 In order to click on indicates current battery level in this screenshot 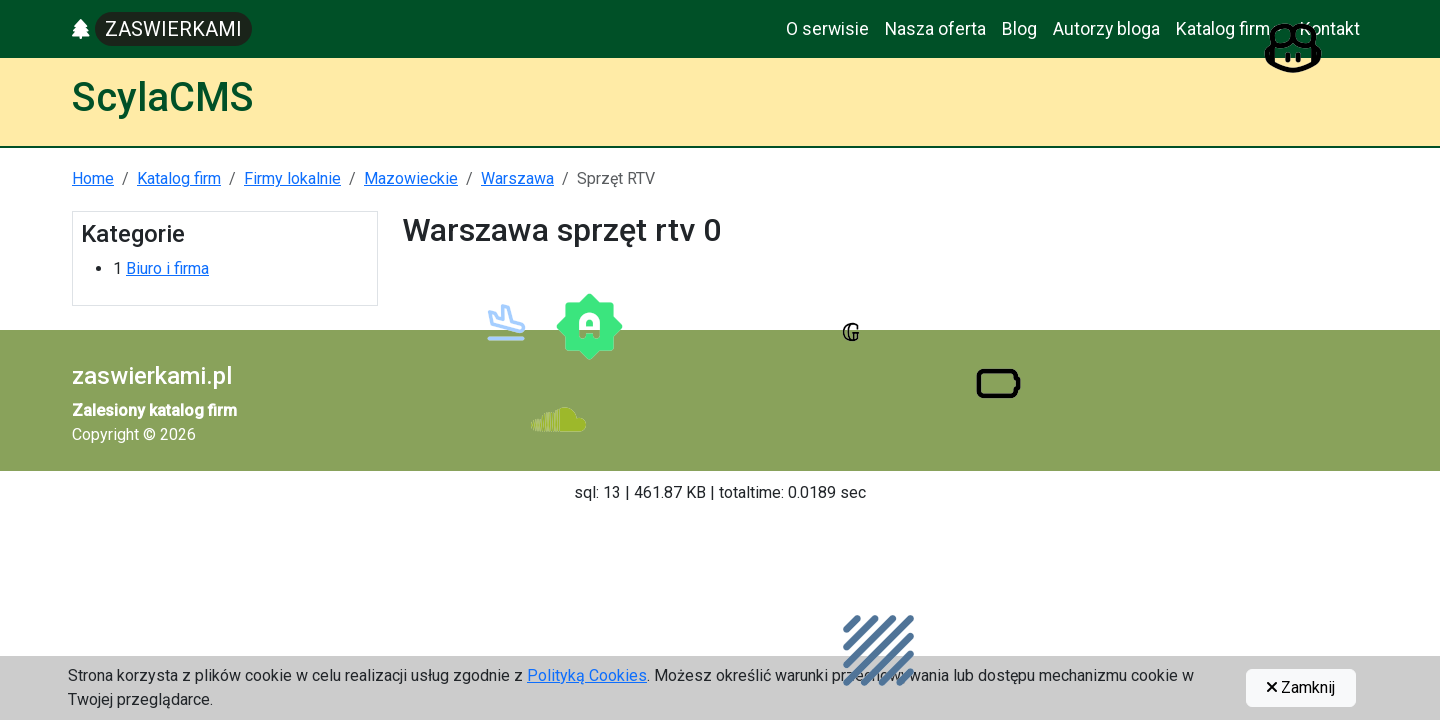, I will do `click(998, 383)`.